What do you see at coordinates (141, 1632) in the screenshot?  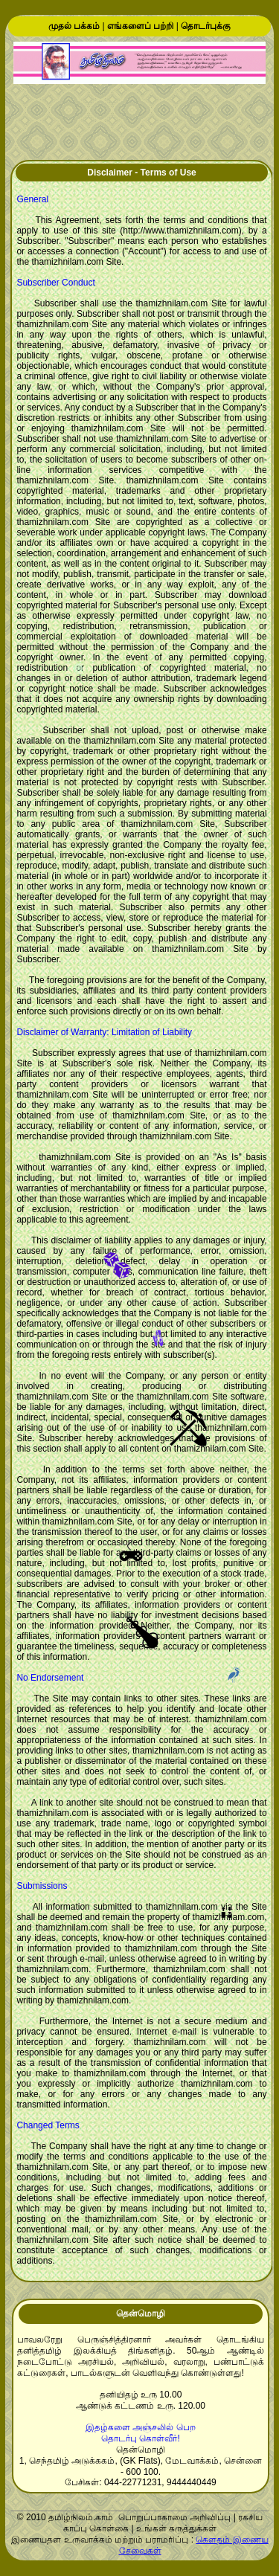 I see `equip or select a beam weapon` at bounding box center [141, 1632].